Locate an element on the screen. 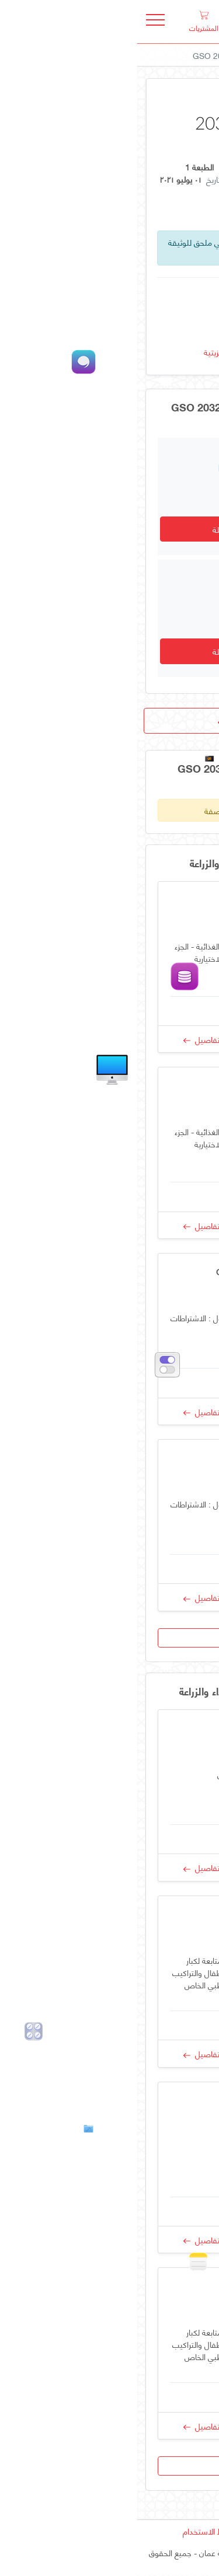 The height and width of the screenshot is (2576, 219). open the notes app is located at coordinates (198, 2261).